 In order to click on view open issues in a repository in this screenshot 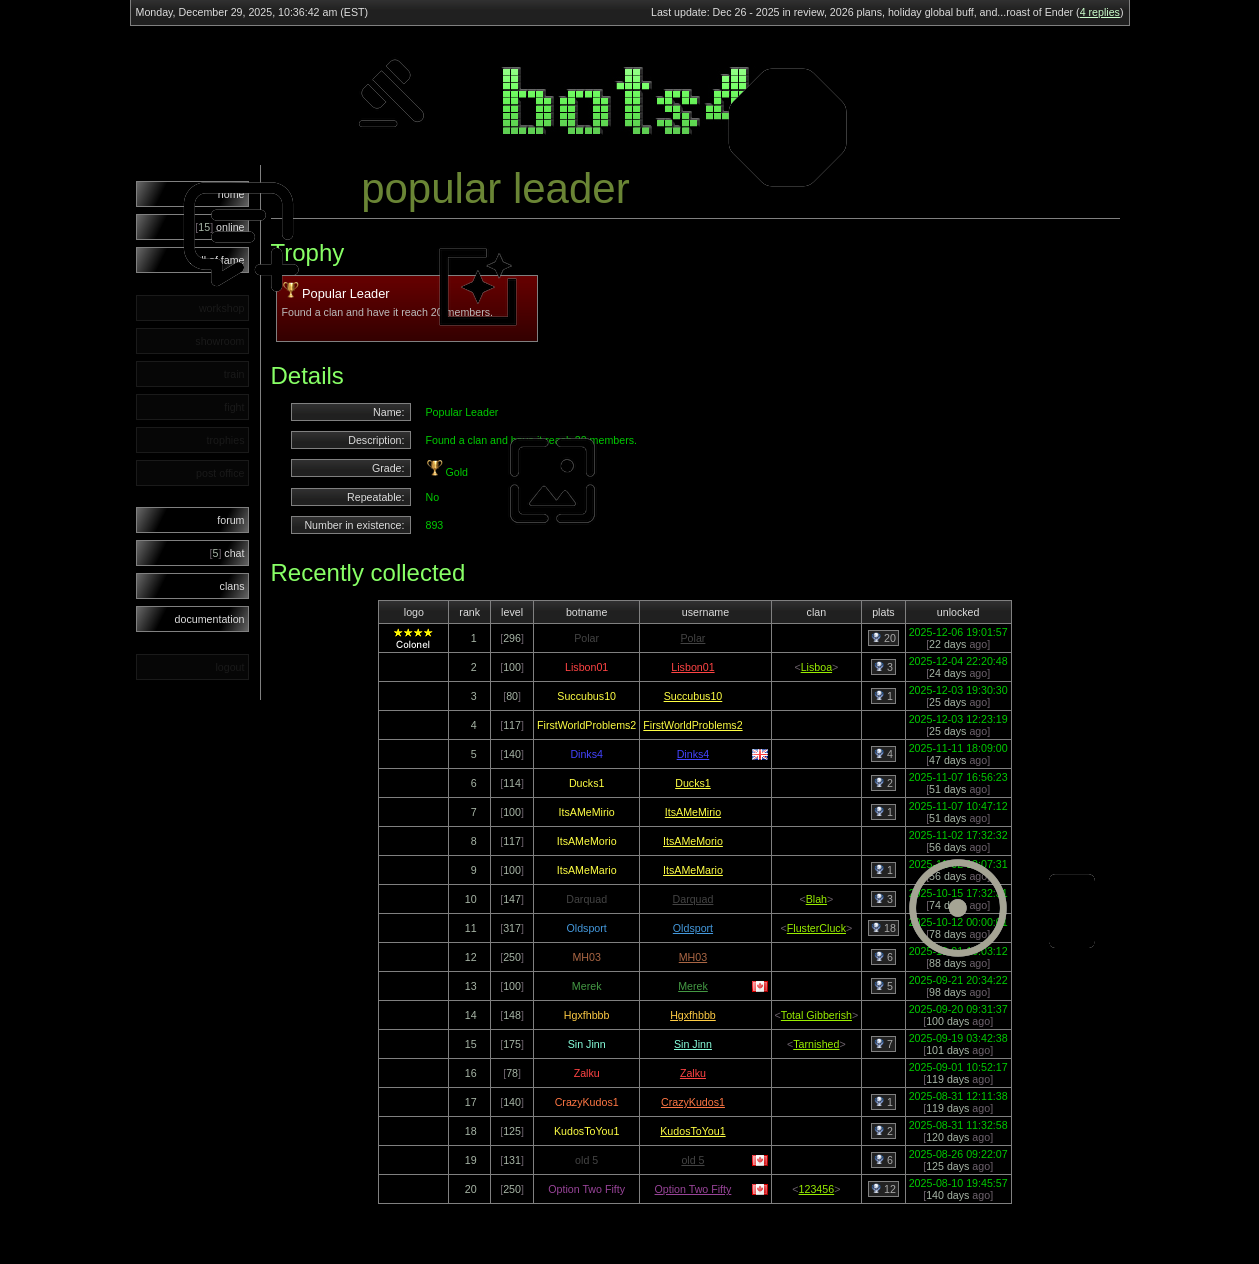, I will do `click(958, 908)`.